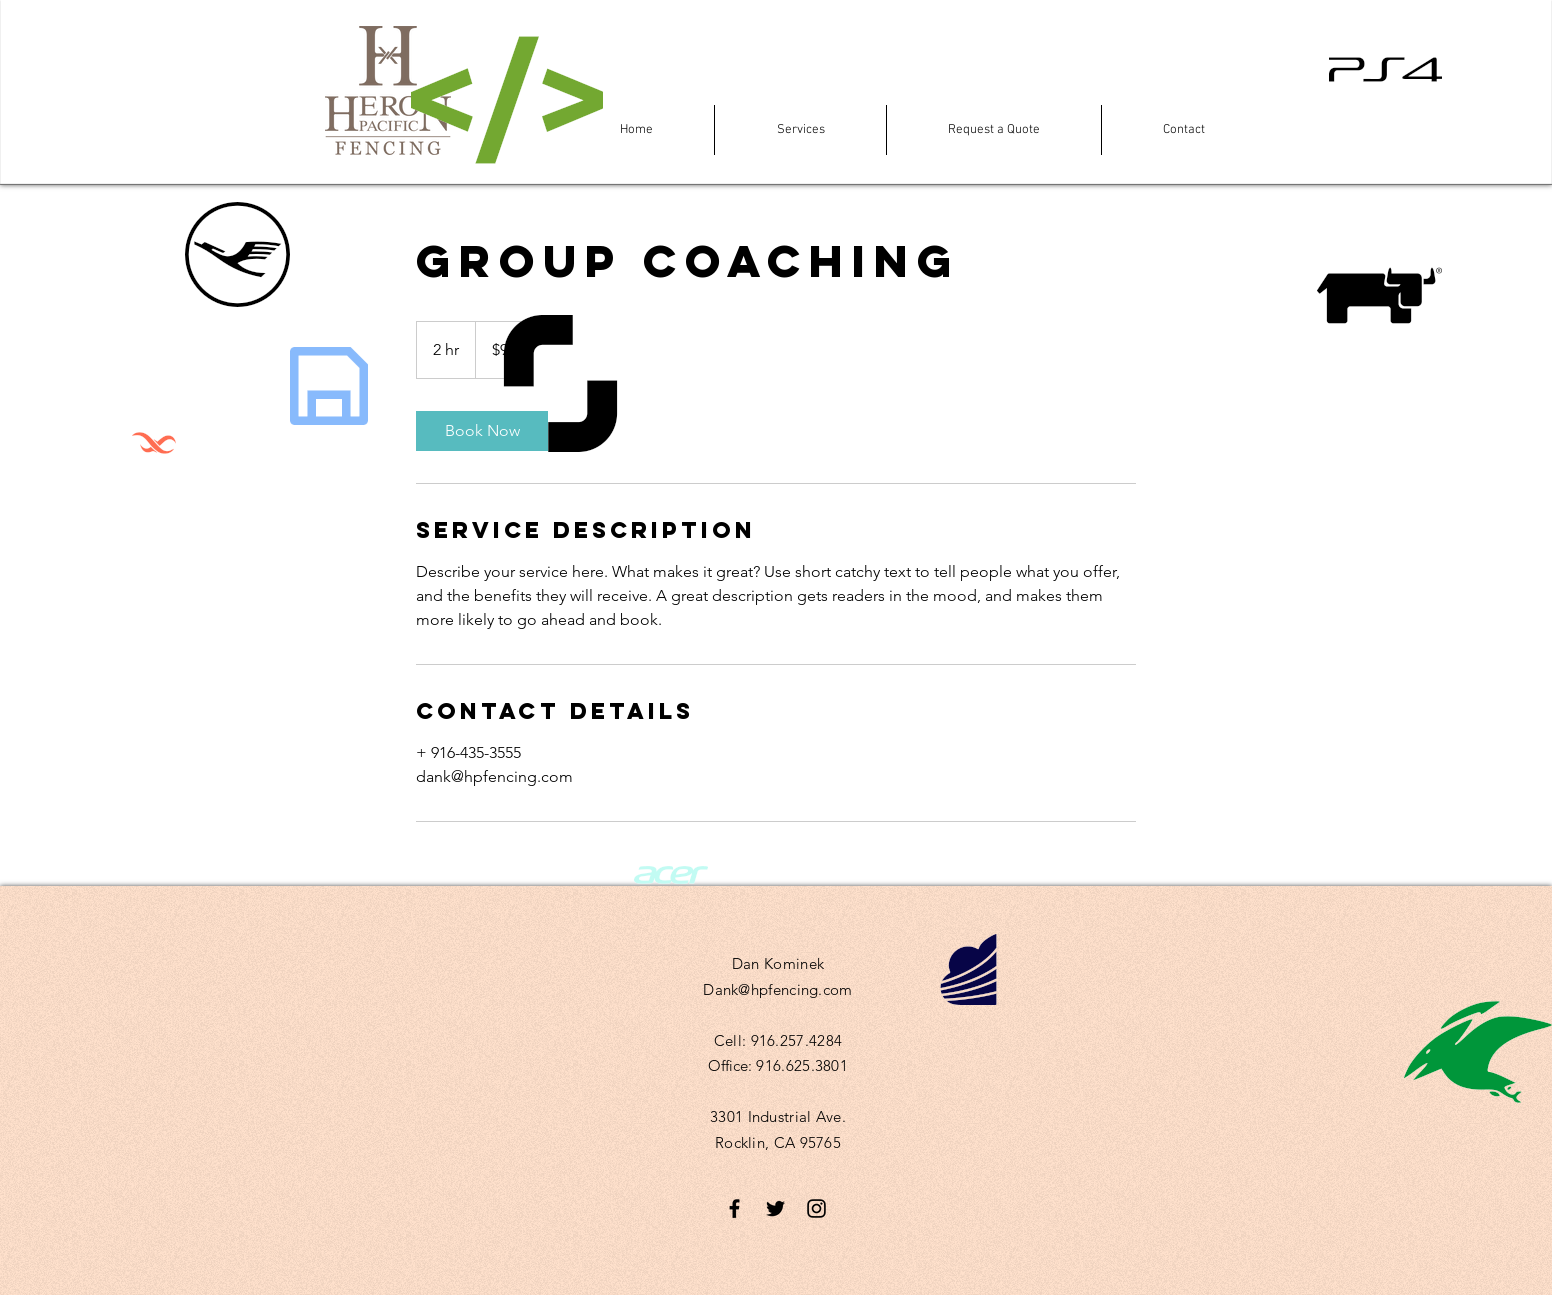 The height and width of the screenshot is (1295, 1552). What do you see at coordinates (560, 383) in the screenshot?
I see `shutterstock logo` at bounding box center [560, 383].